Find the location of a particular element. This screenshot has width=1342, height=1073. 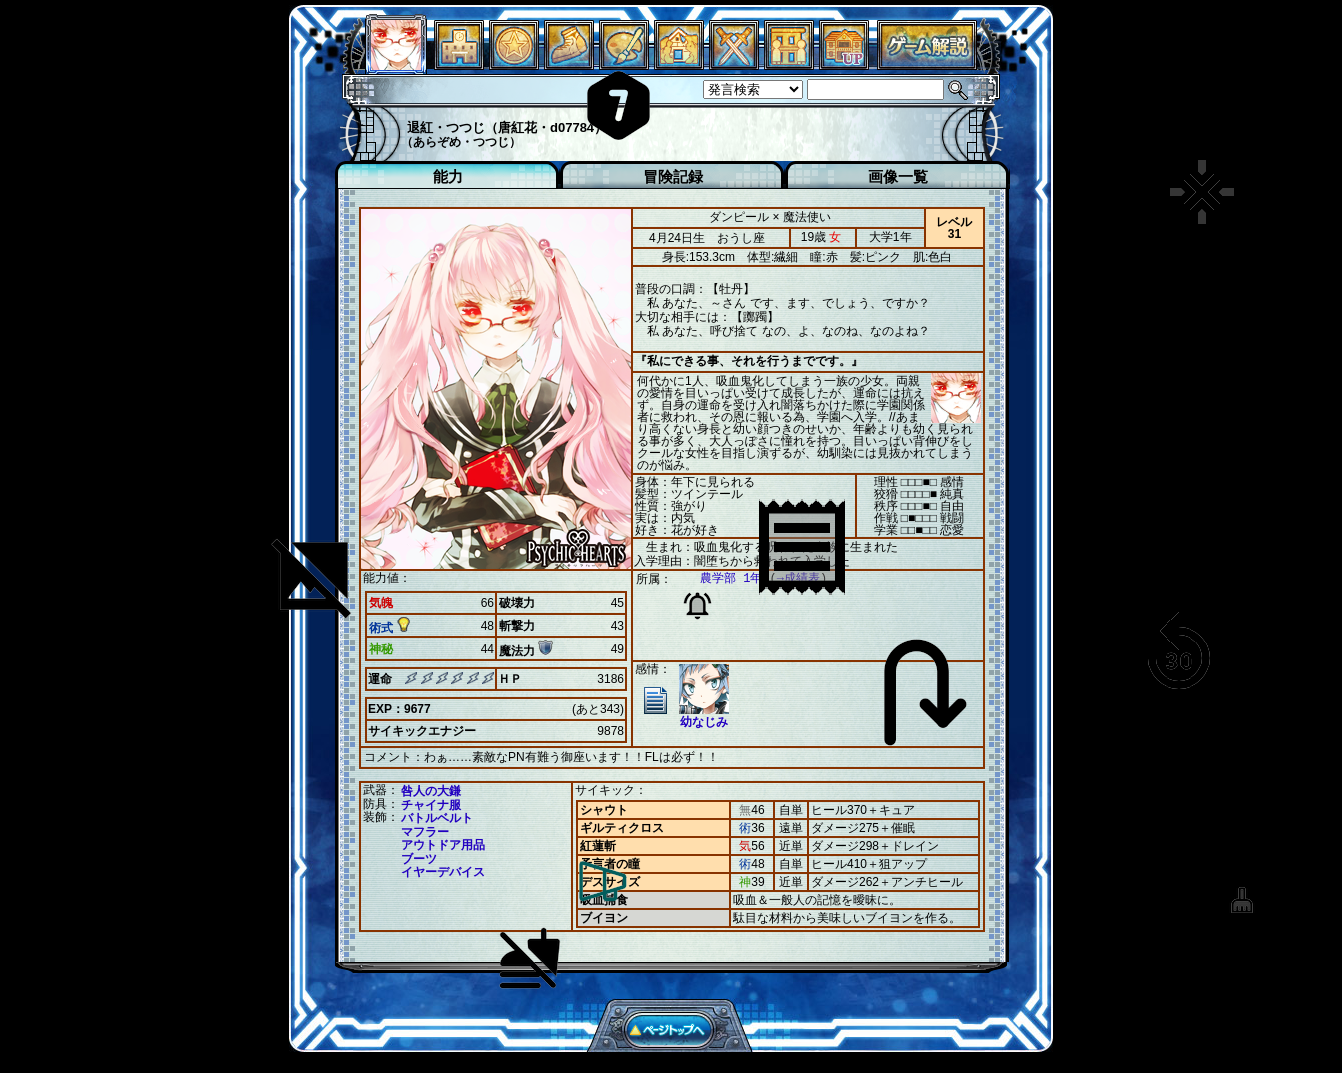

access cleaning or housekeeping services is located at coordinates (1242, 900).